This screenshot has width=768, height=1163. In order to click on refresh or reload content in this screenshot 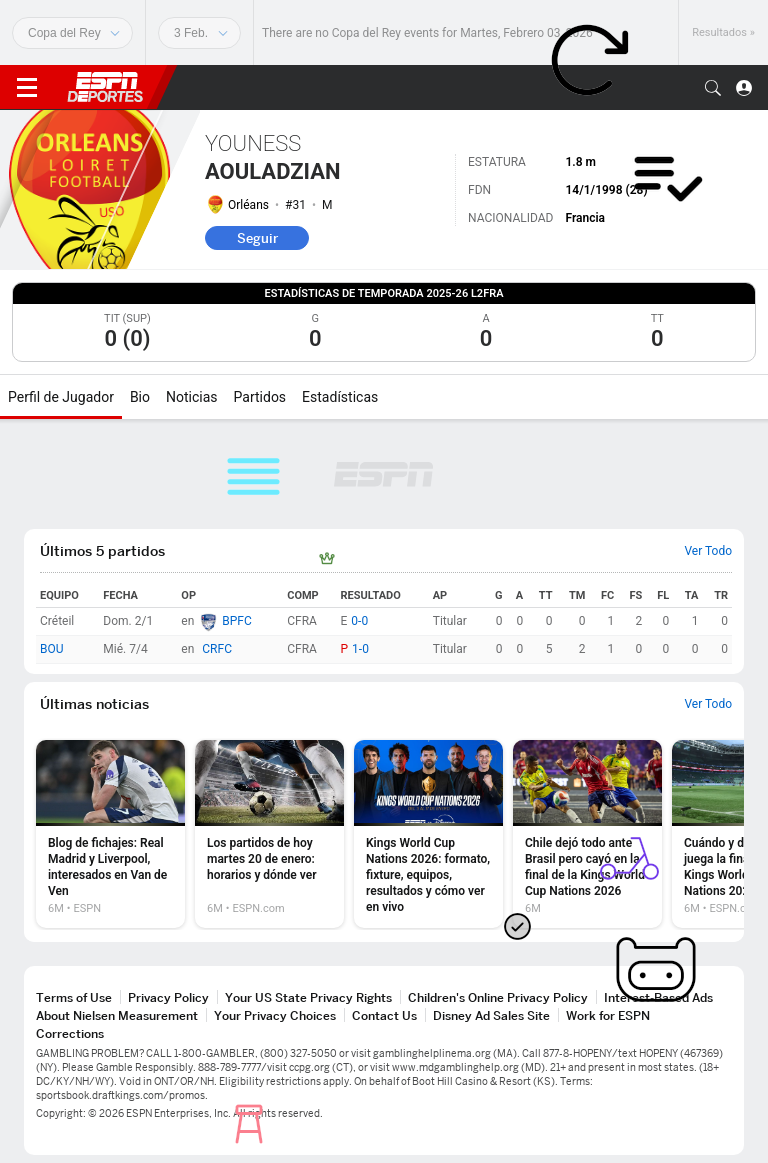, I will do `click(587, 60)`.